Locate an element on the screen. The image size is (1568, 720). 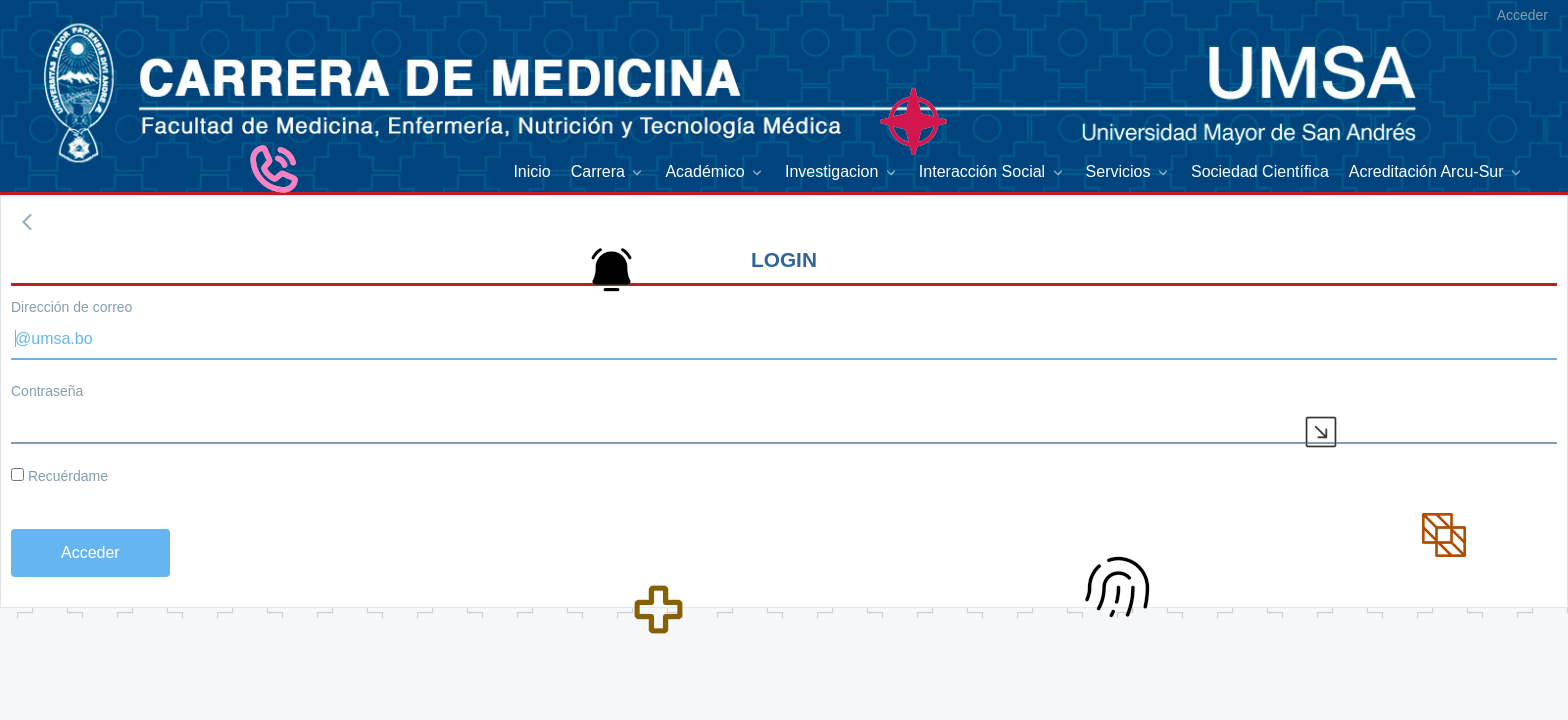
navigate to the bottom-right section is located at coordinates (1321, 432).